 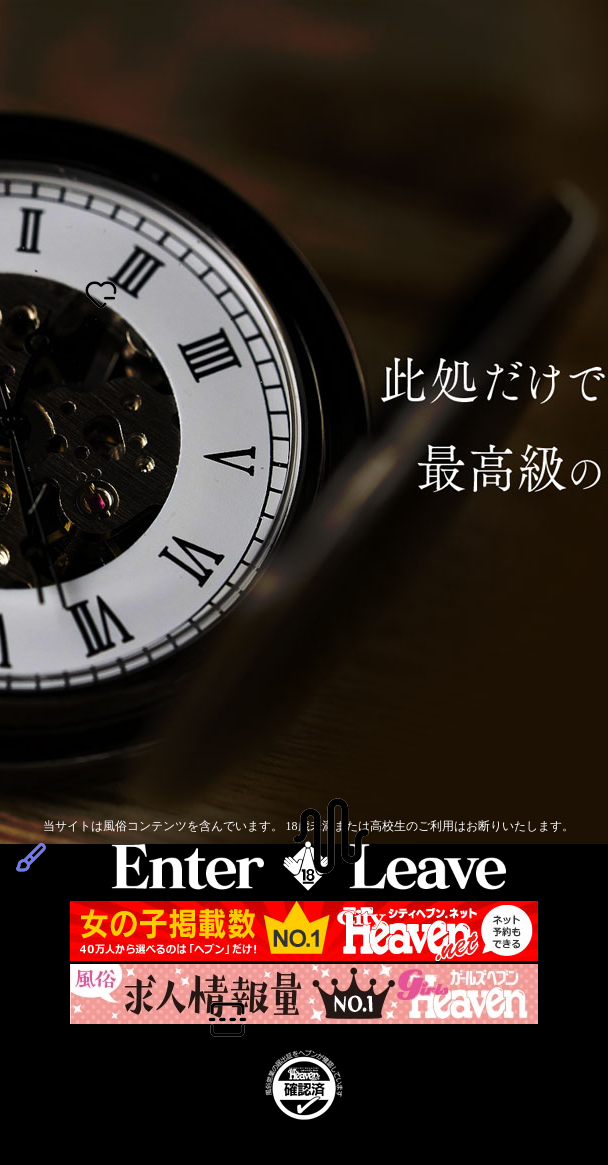 What do you see at coordinates (227, 1019) in the screenshot?
I see `flip image vertically` at bounding box center [227, 1019].